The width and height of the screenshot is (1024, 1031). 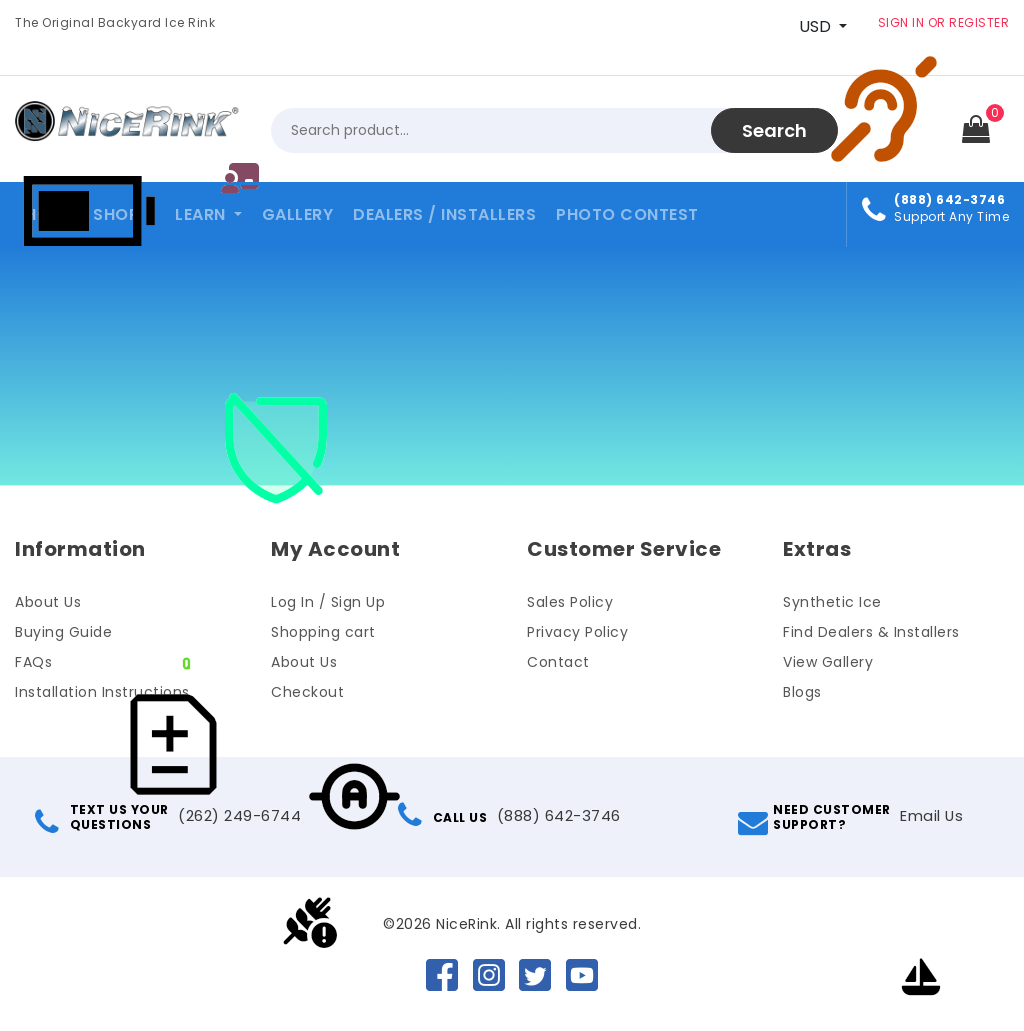 I want to click on security or protection is disabled, so click(x=276, y=444).